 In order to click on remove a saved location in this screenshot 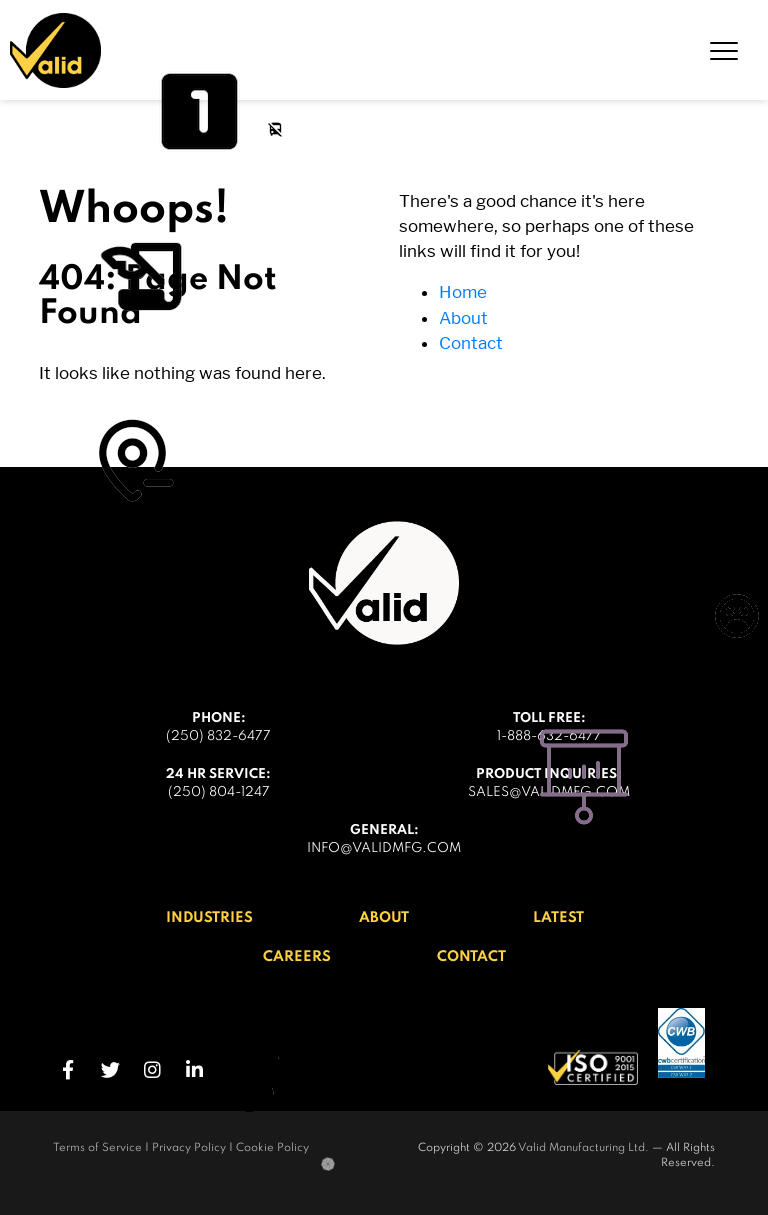, I will do `click(132, 460)`.